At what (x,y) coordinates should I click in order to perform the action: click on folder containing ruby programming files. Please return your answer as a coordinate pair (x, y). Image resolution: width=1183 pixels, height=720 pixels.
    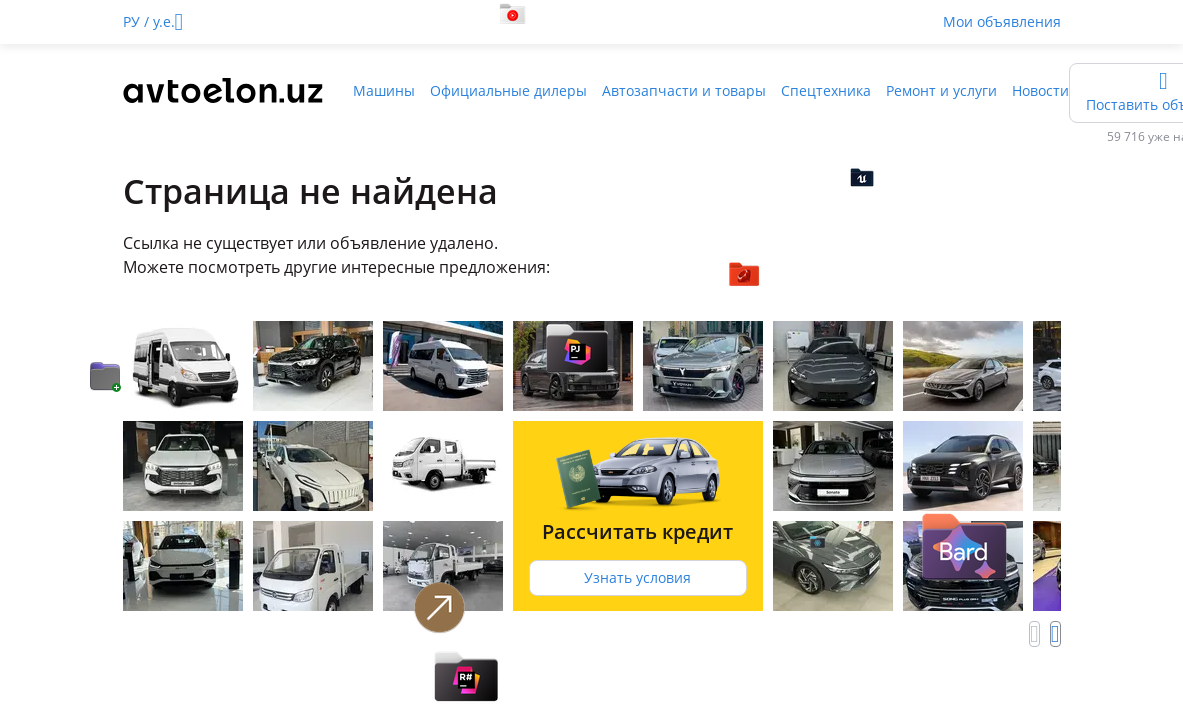
    Looking at the image, I should click on (744, 275).